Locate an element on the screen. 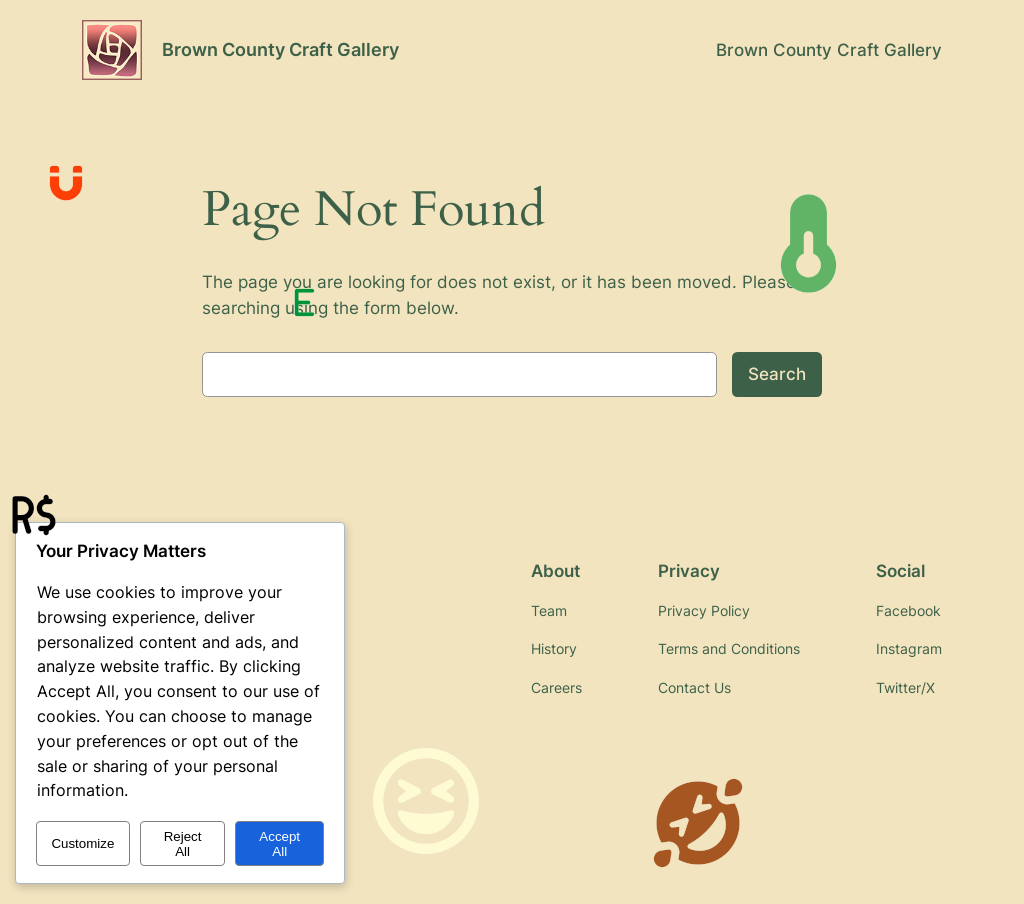 The width and height of the screenshot is (1024, 904). the letter "e" icon, typically used for alphabetical indexing or text formatting is located at coordinates (304, 302).